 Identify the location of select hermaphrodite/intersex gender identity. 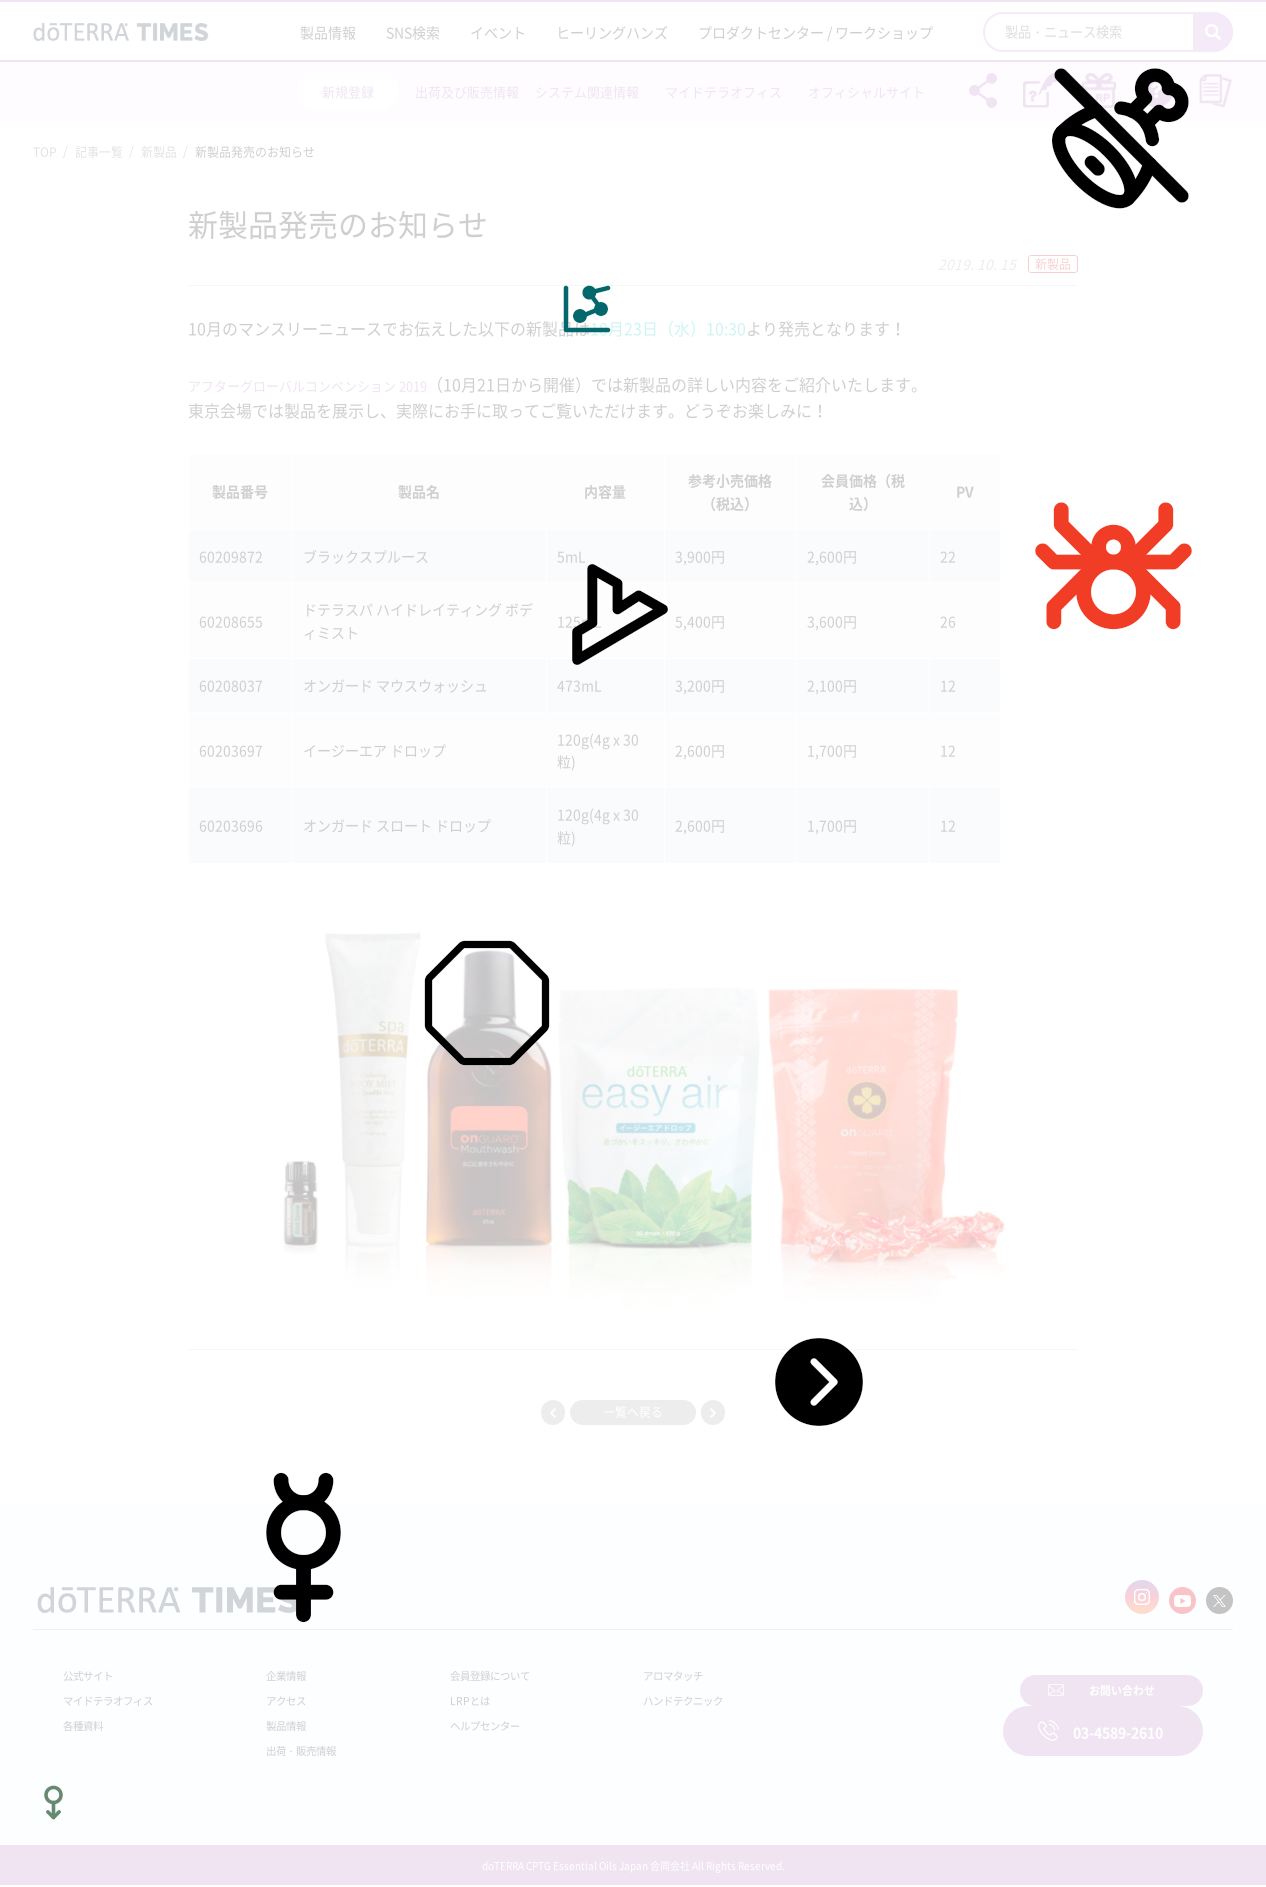
(303, 1547).